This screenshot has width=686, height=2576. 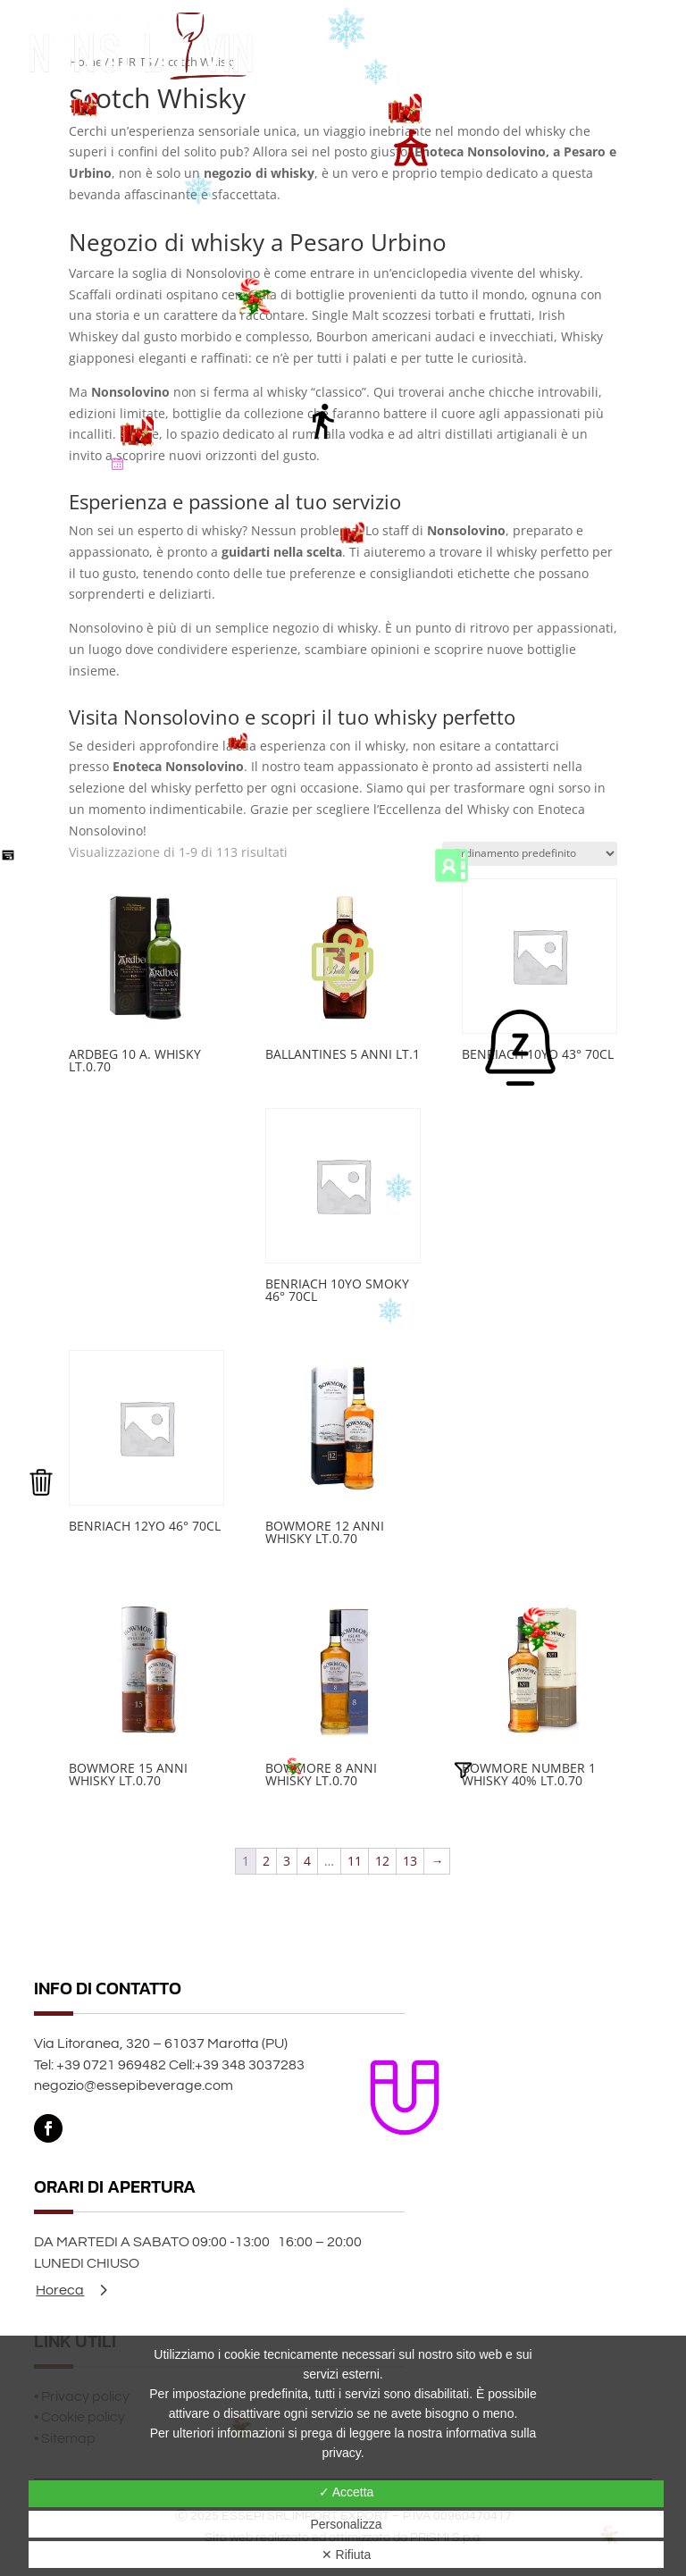 What do you see at coordinates (411, 147) in the screenshot?
I see `view circus or entertainment venues` at bounding box center [411, 147].